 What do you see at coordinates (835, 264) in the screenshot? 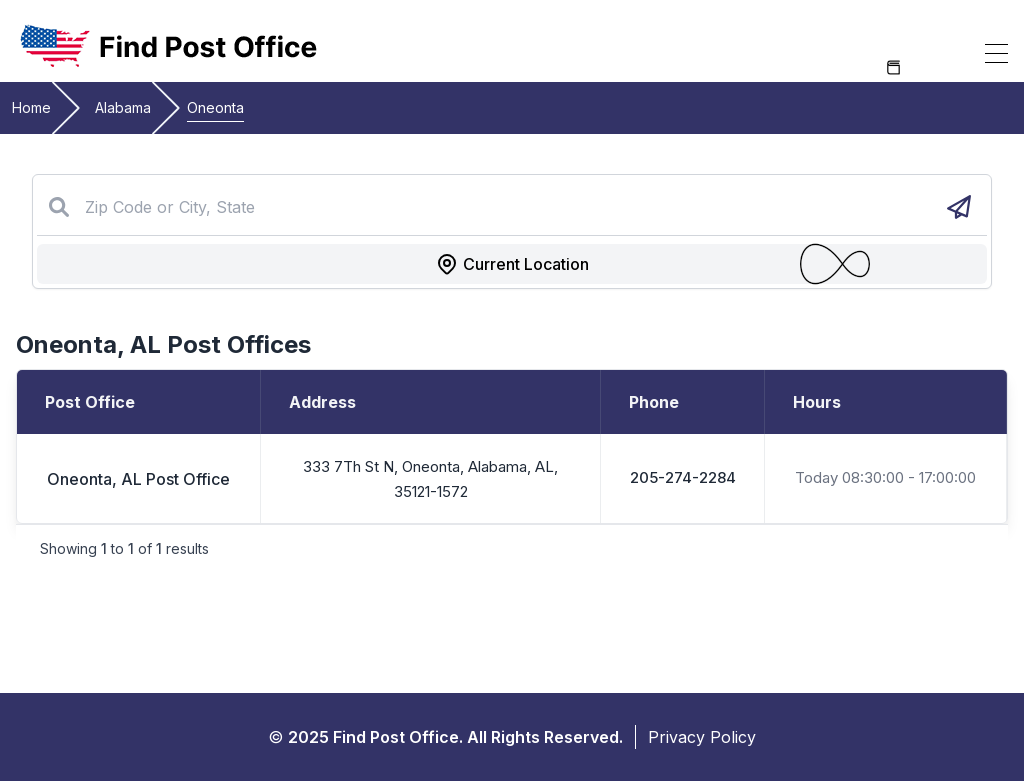
I see `virgin media brand logo` at bounding box center [835, 264].